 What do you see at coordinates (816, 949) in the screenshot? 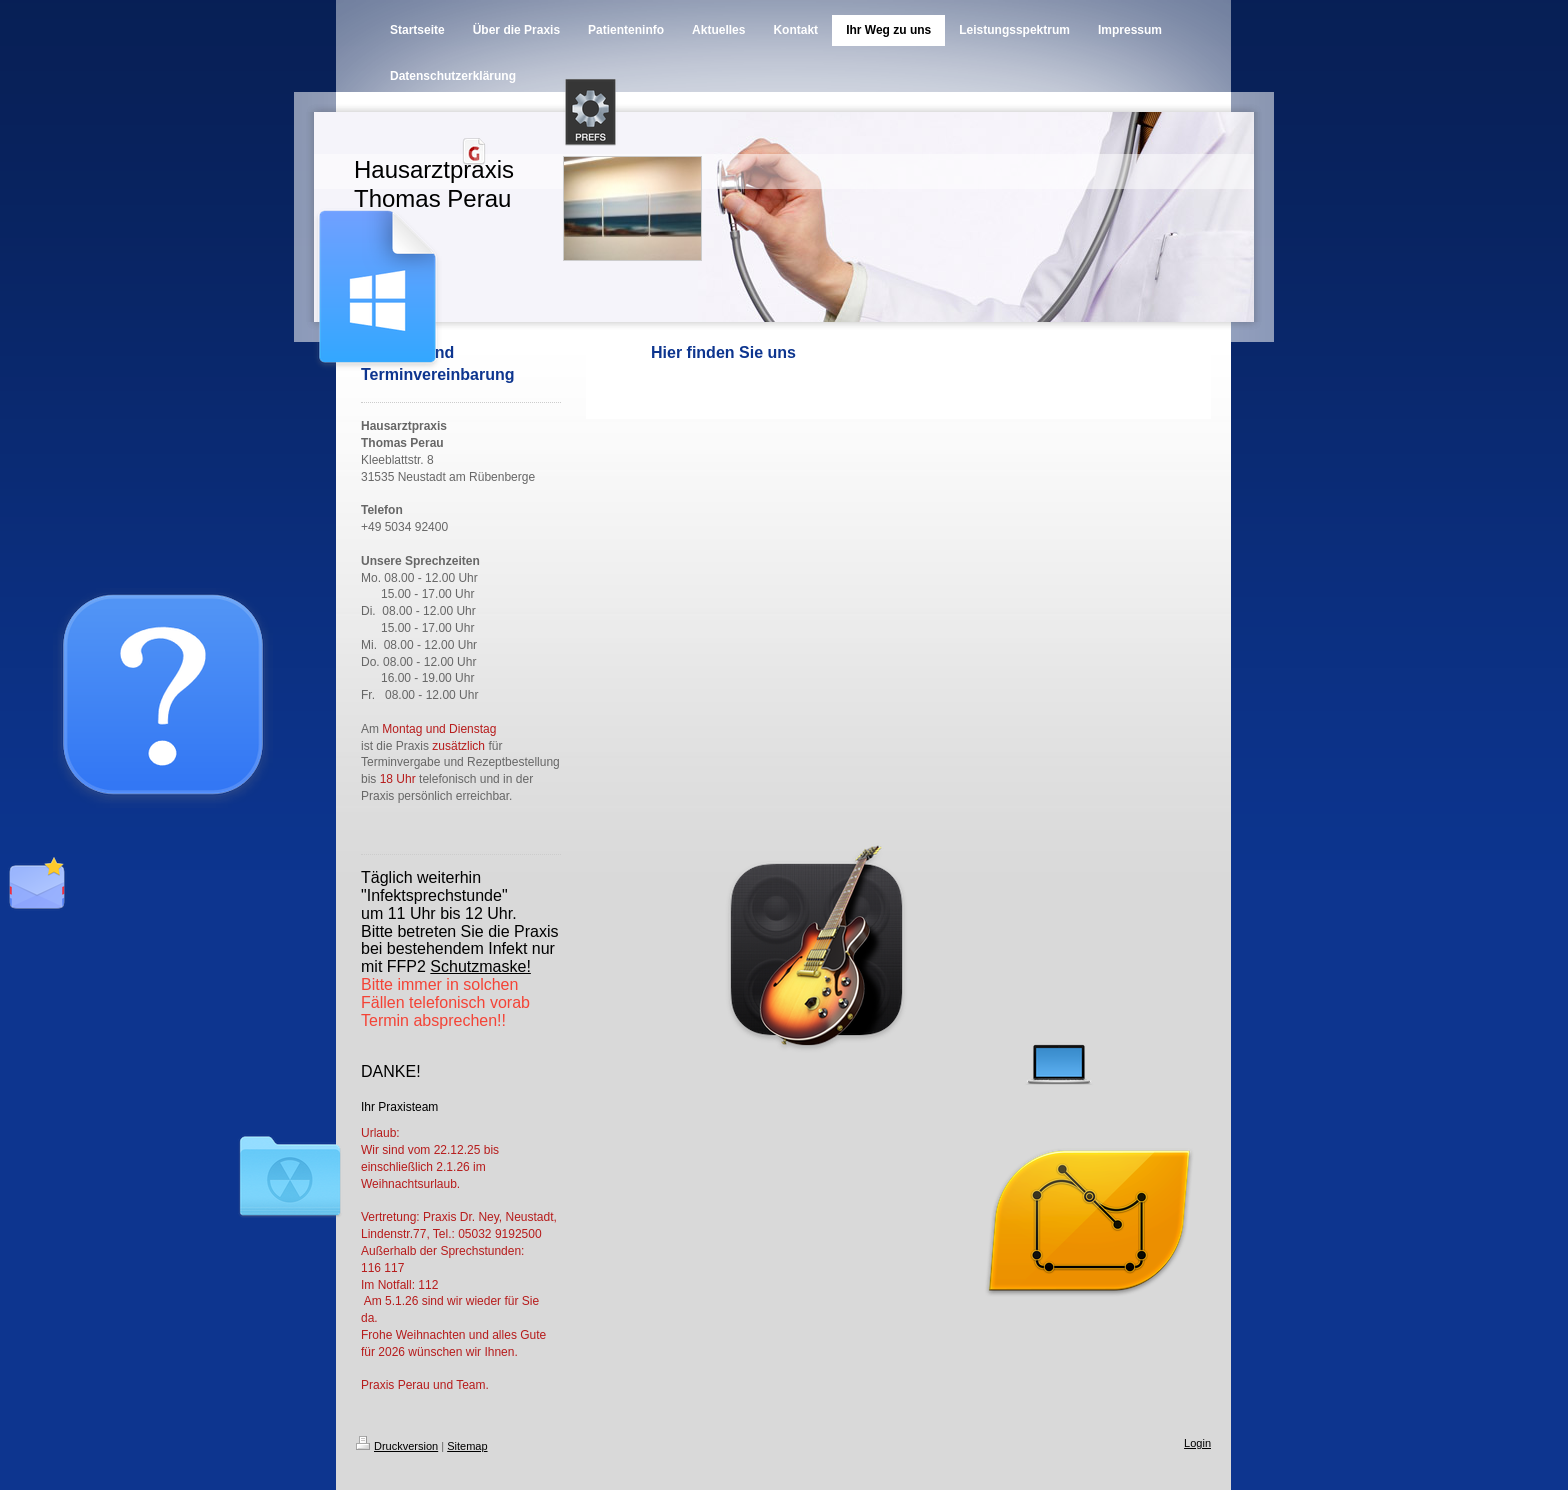
I see `open GarageBand music creation app` at bounding box center [816, 949].